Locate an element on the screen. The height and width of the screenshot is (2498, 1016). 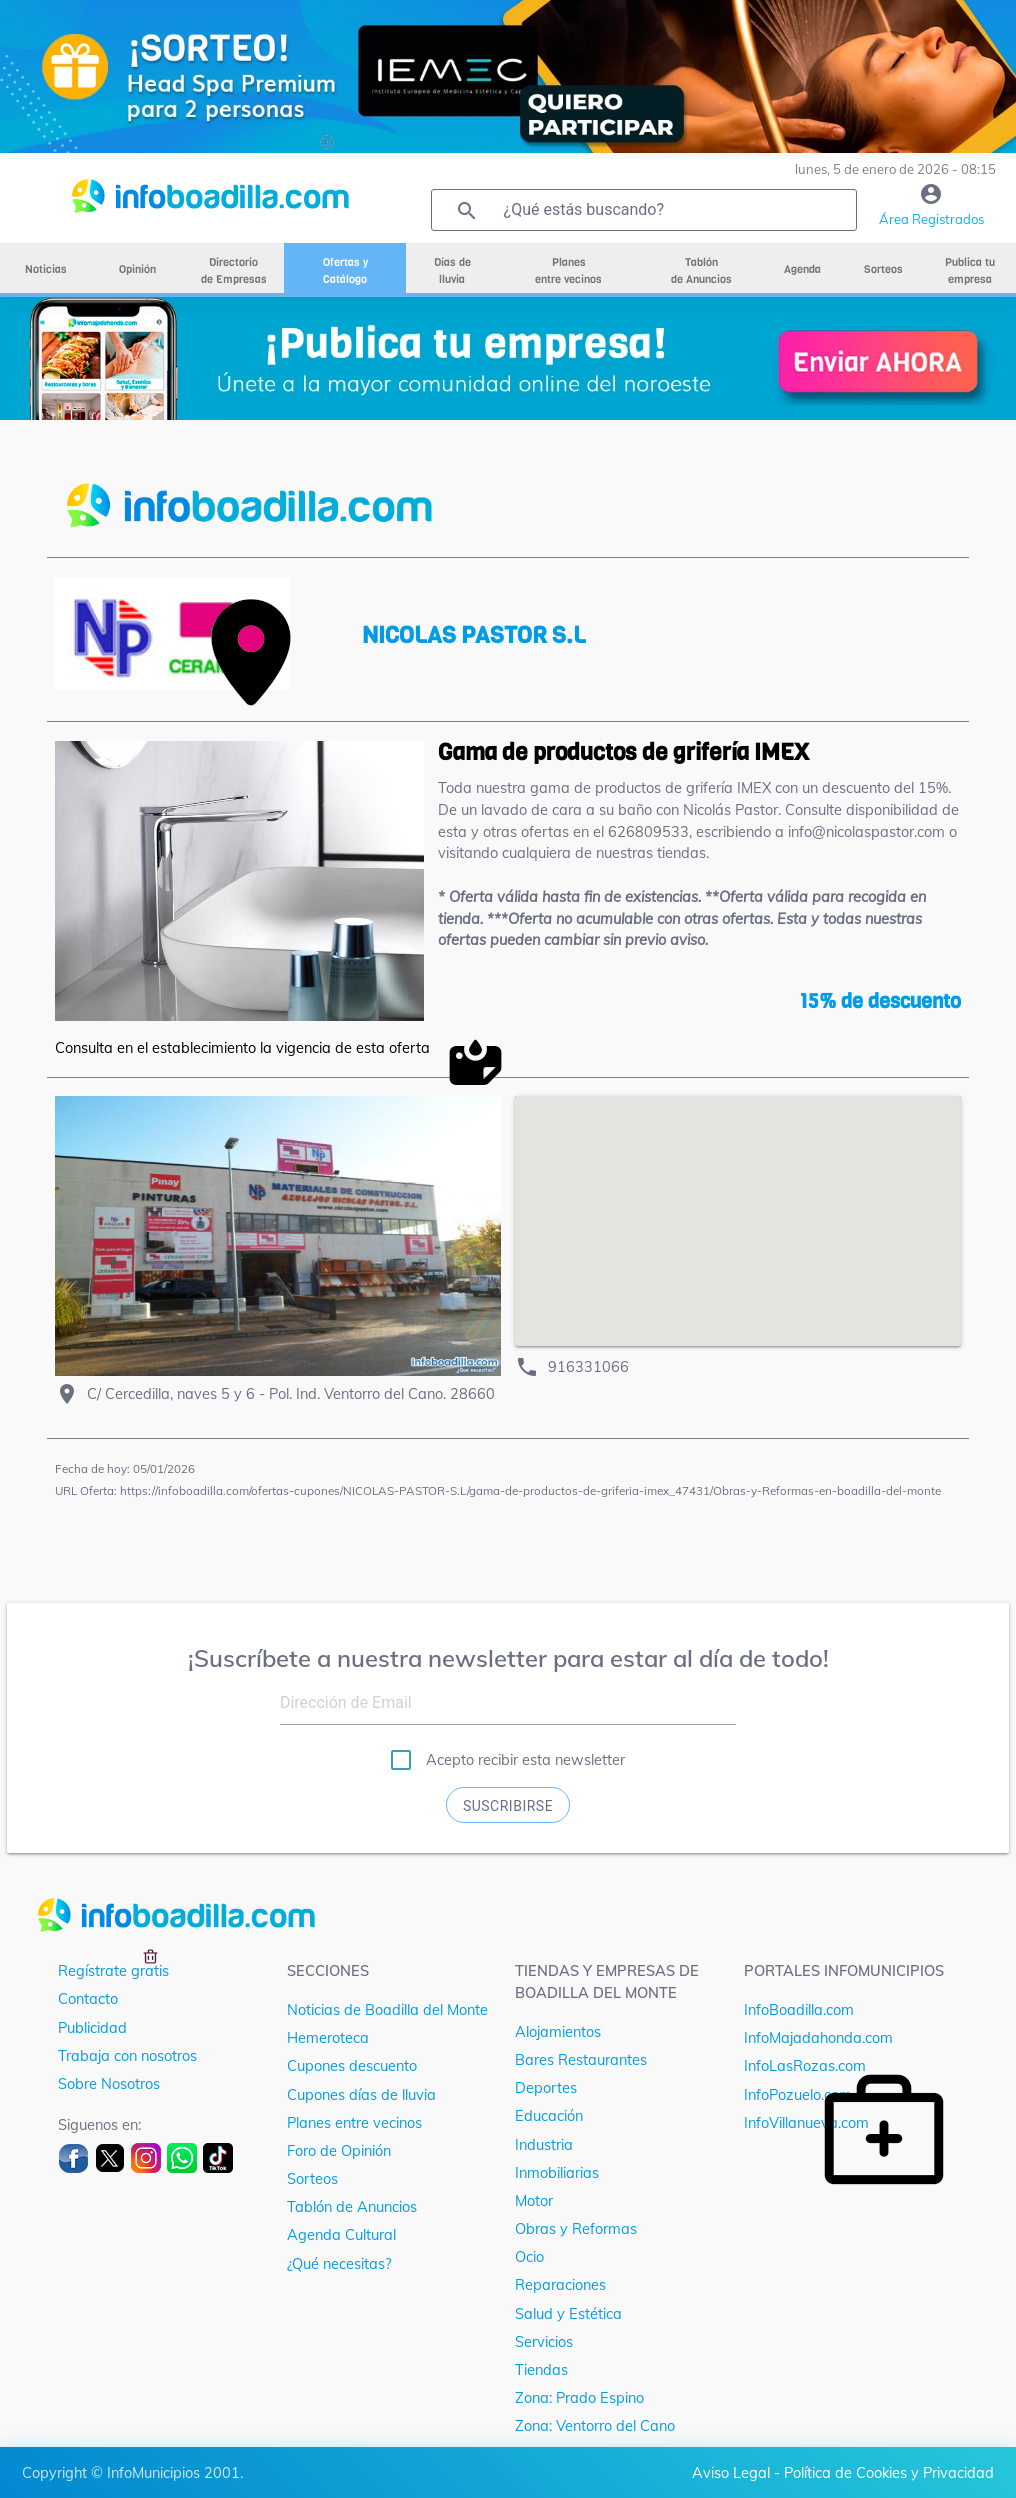
indicates waterproof or water-resistant covering is located at coordinates (475, 1065).